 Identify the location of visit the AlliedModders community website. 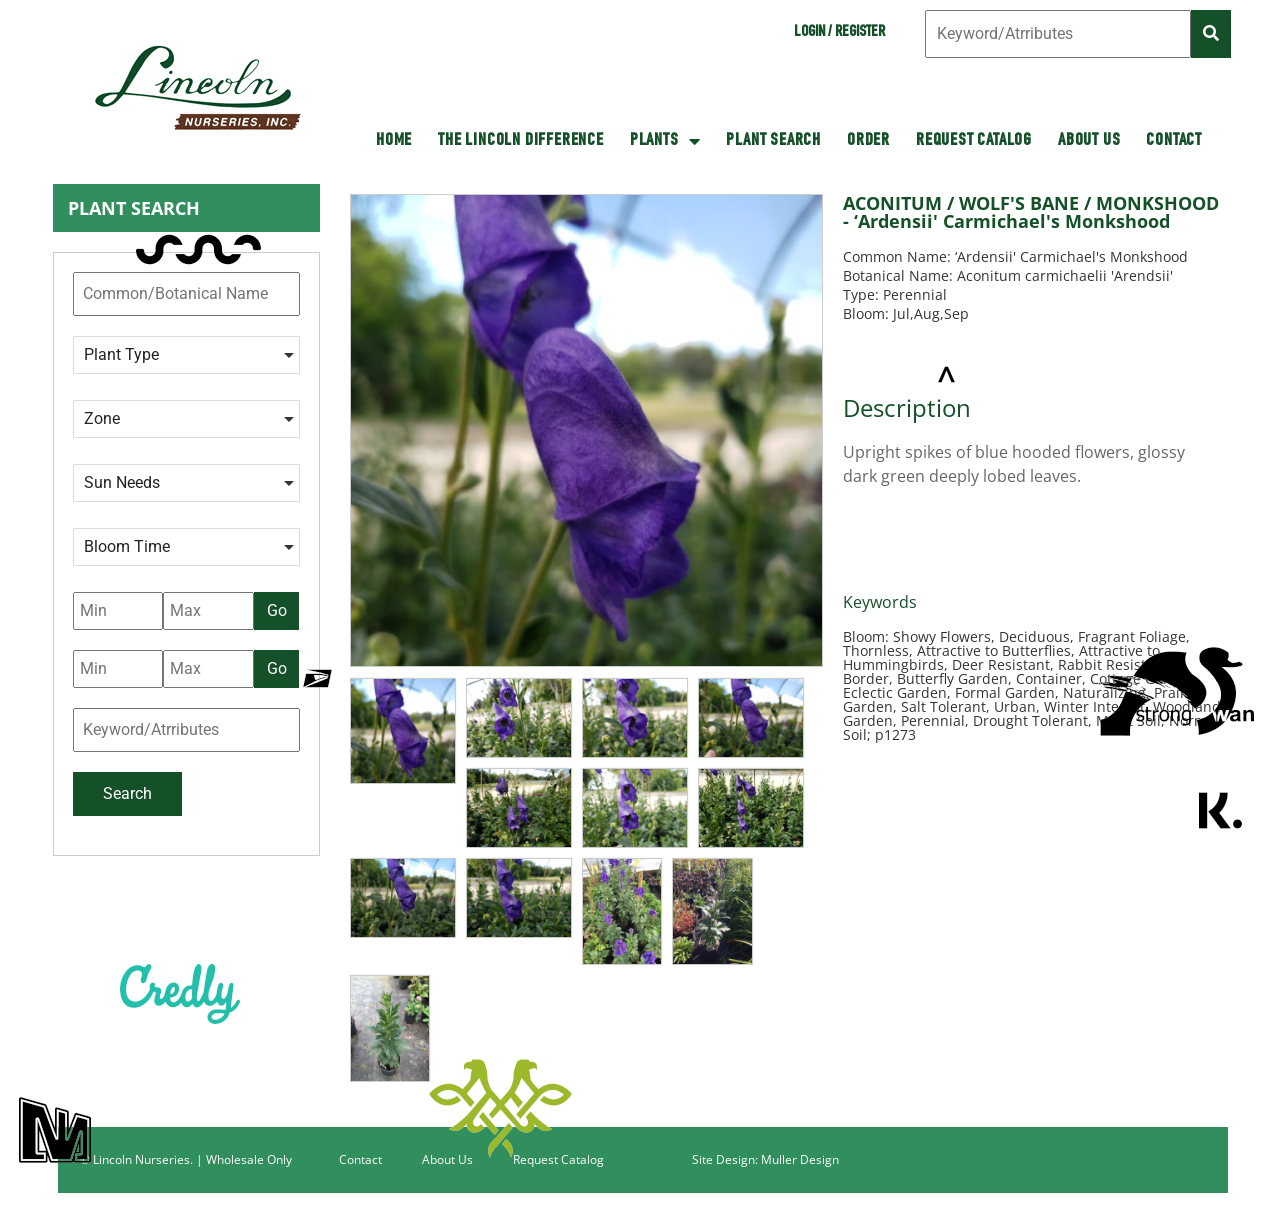
(55, 1130).